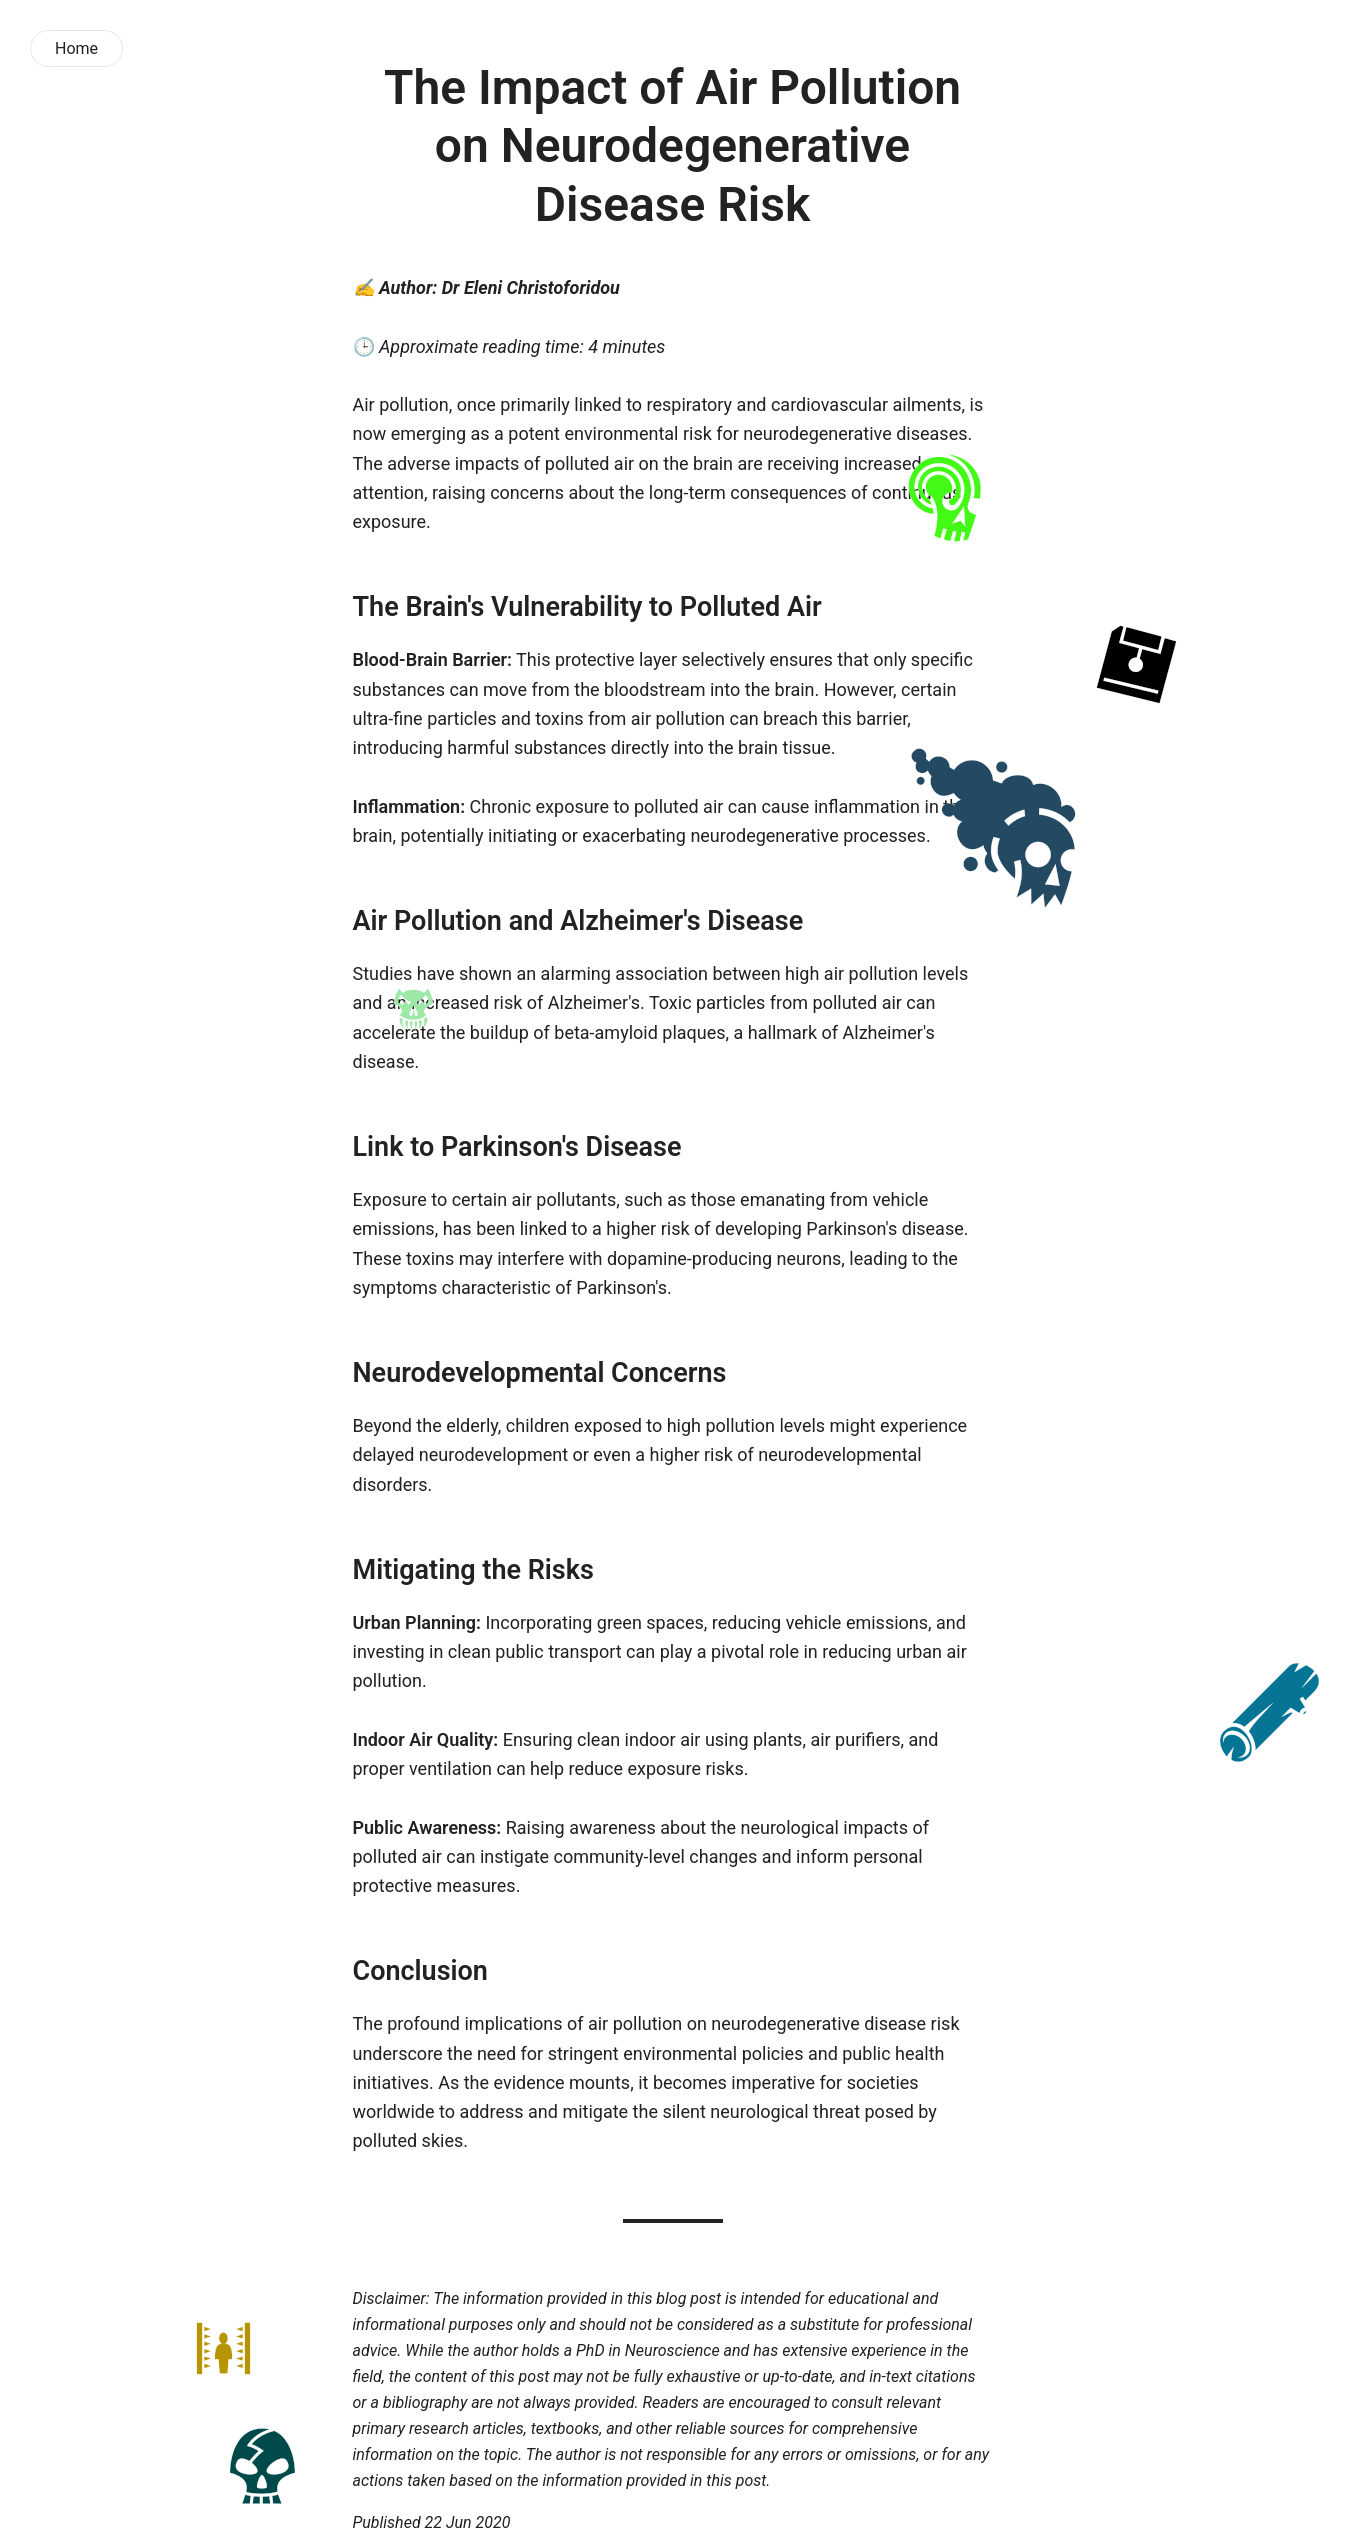  I want to click on view activity log or history, so click(1269, 1712).